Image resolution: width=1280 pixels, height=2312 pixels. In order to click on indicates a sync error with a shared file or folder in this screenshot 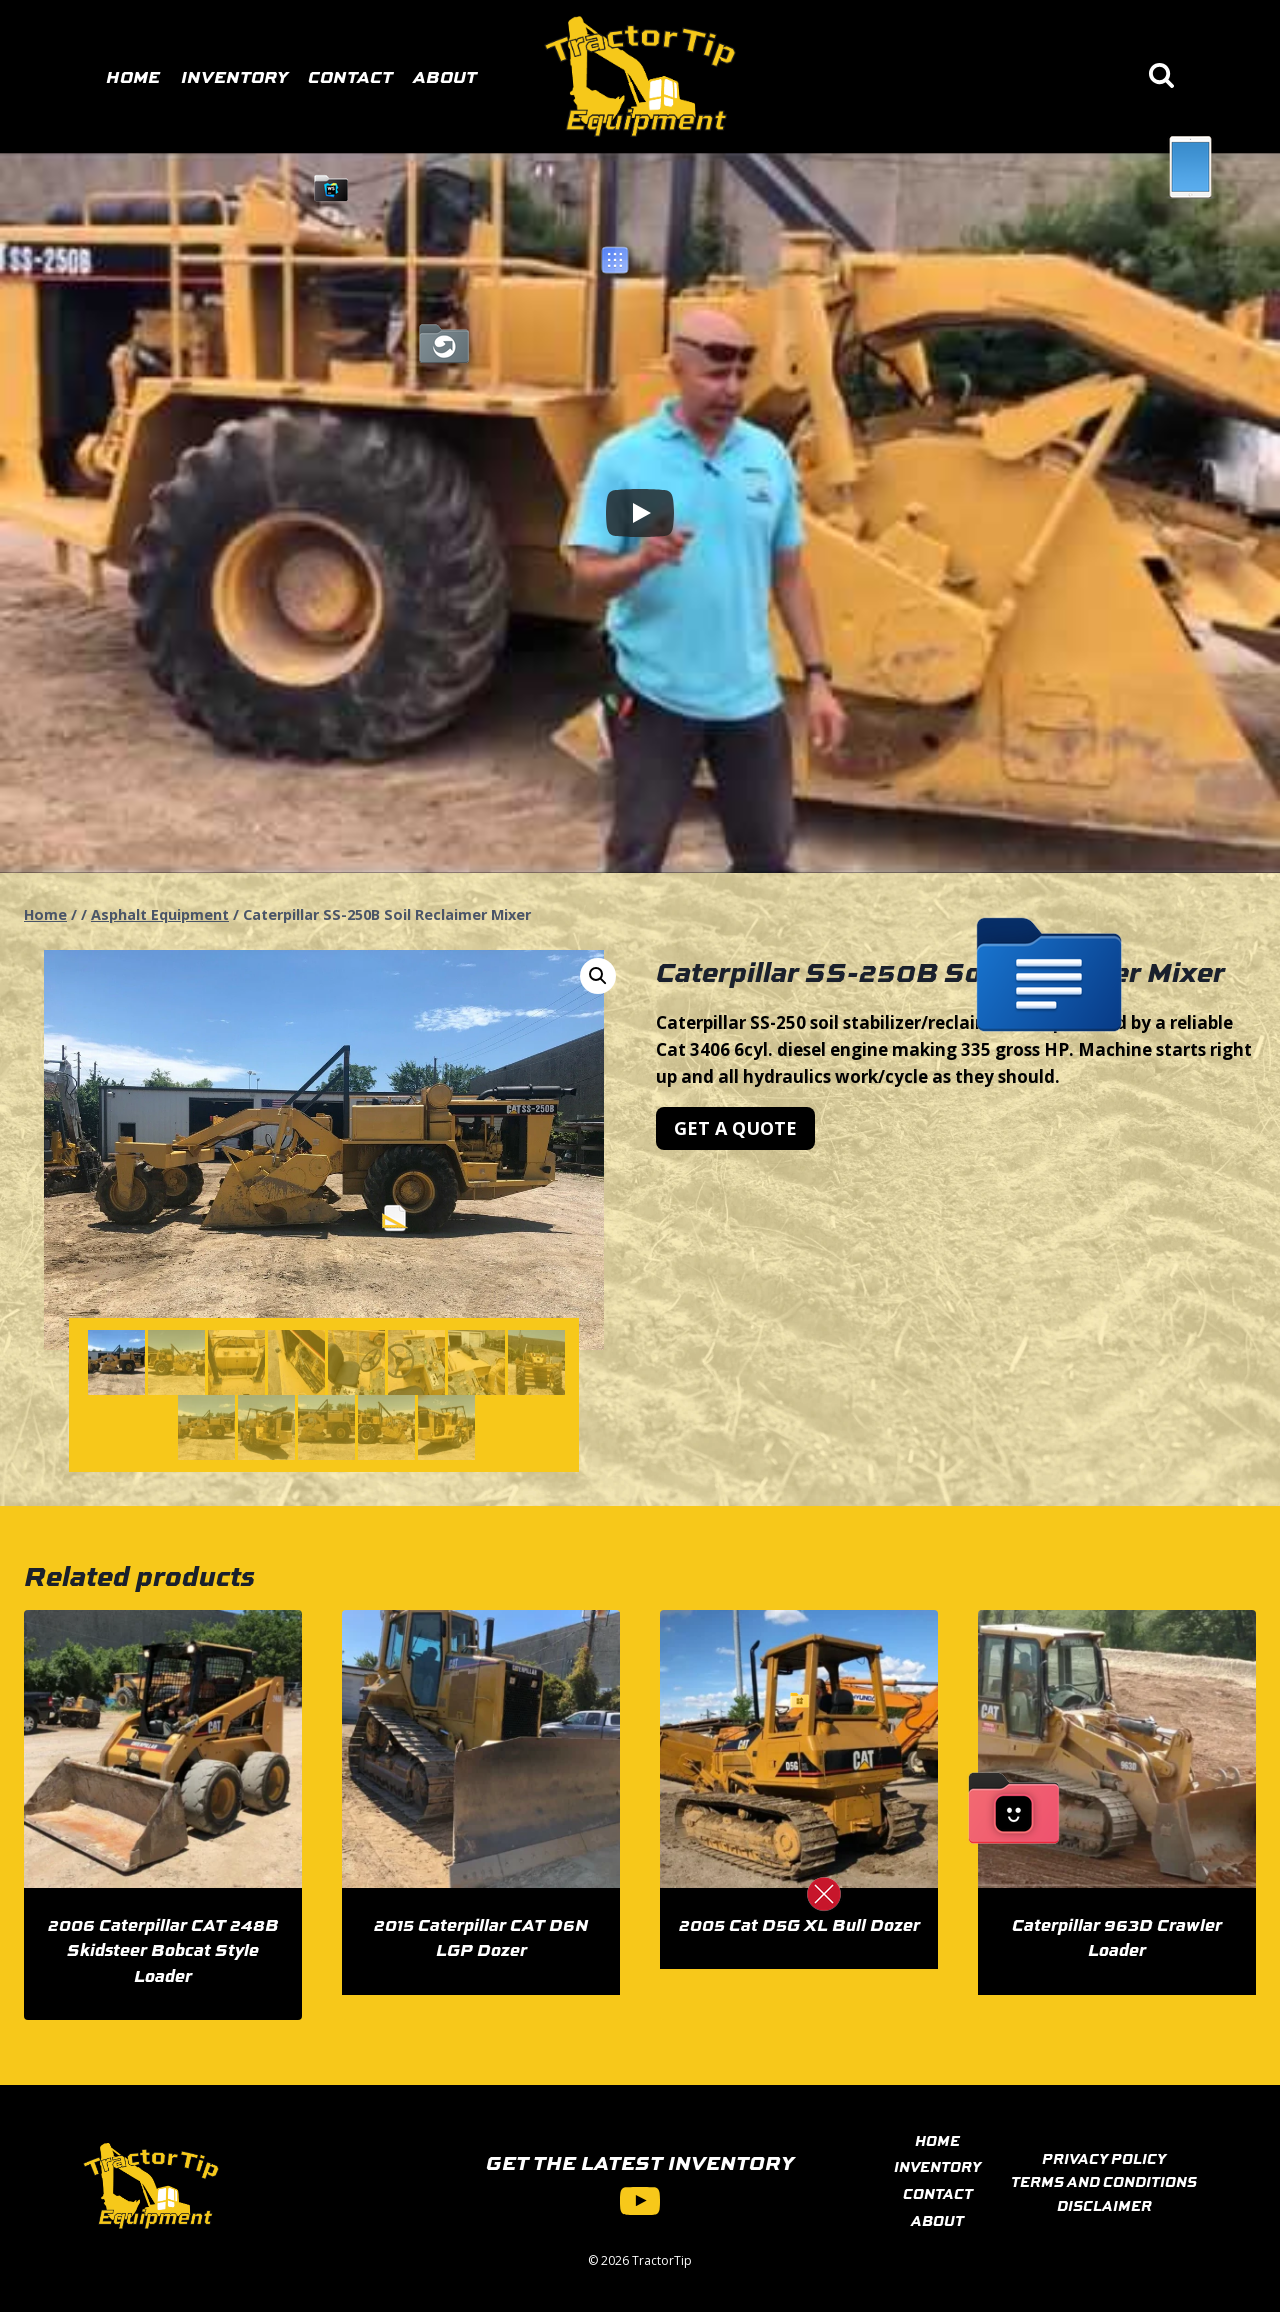, I will do `click(824, 1894)`.